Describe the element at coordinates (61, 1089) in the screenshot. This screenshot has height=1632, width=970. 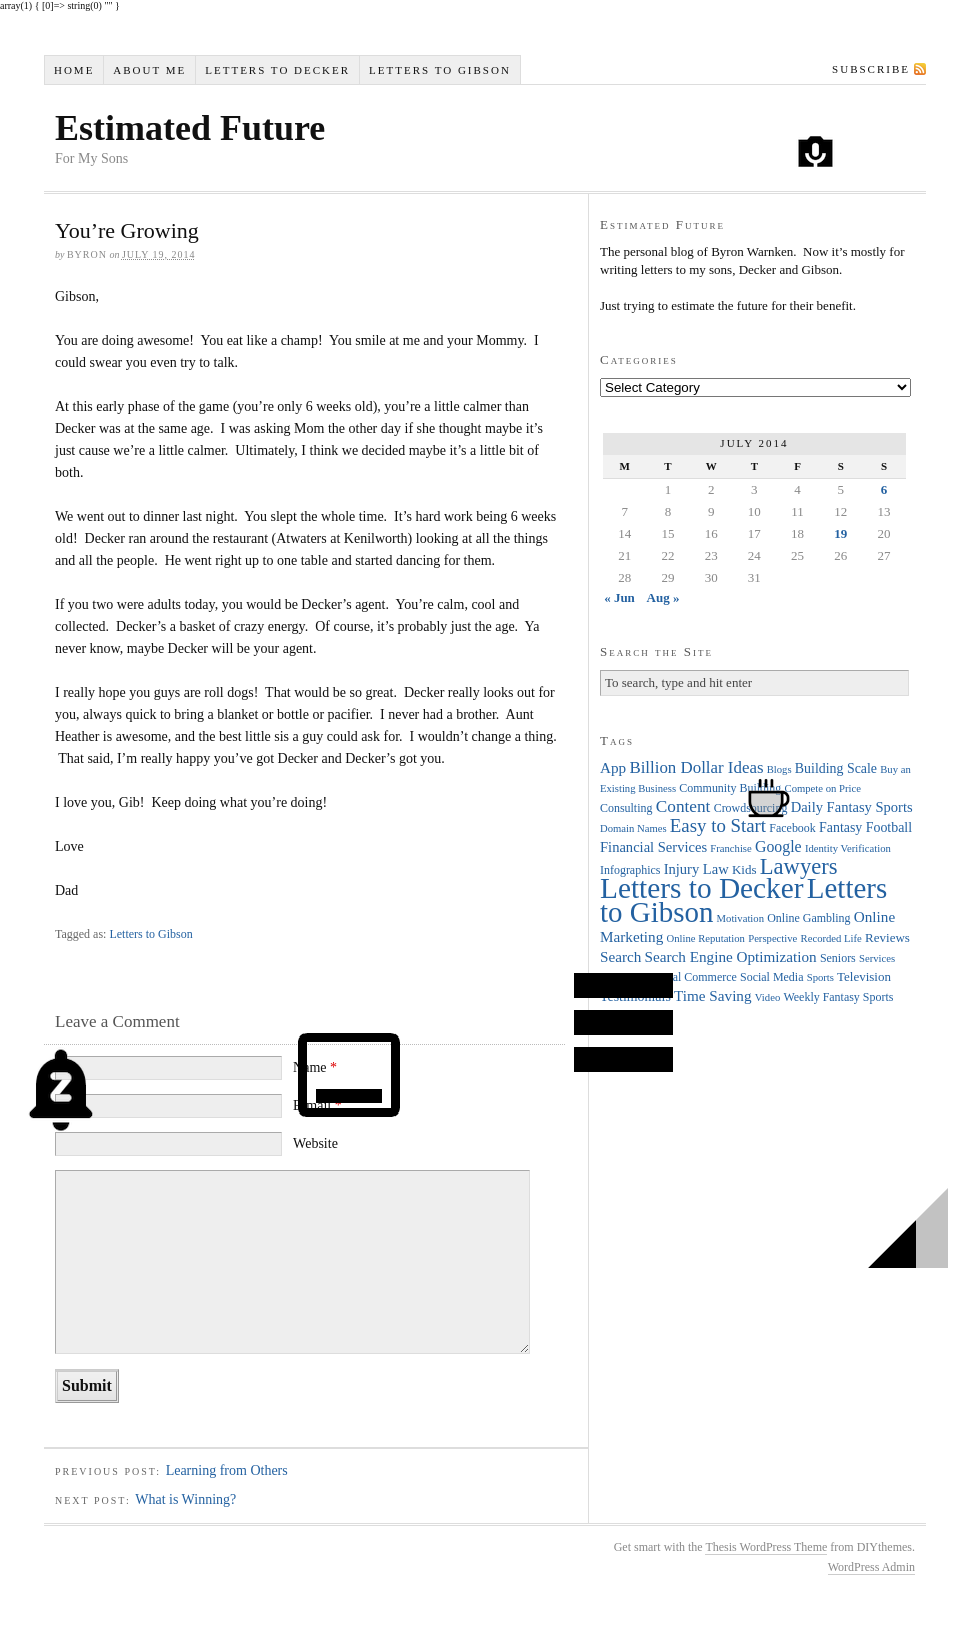
I see `notifications are paused or snoozed` at that location.